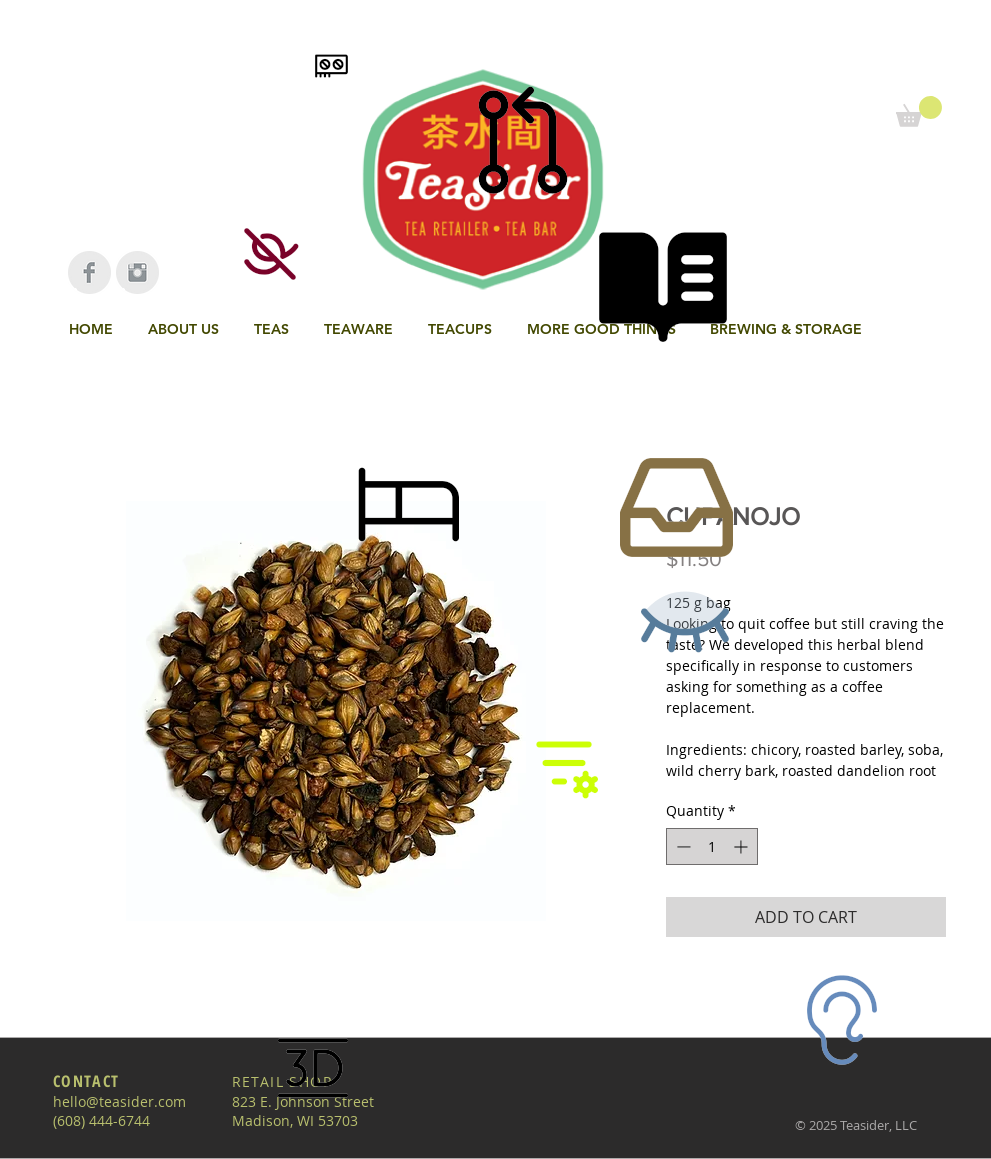 The width and height of the screenshot is (991, 1159). What do you see at coordinates (842, 1020) in the screenshot?
I see `access audio or hearing settings` at bounding box center [842, 1020].